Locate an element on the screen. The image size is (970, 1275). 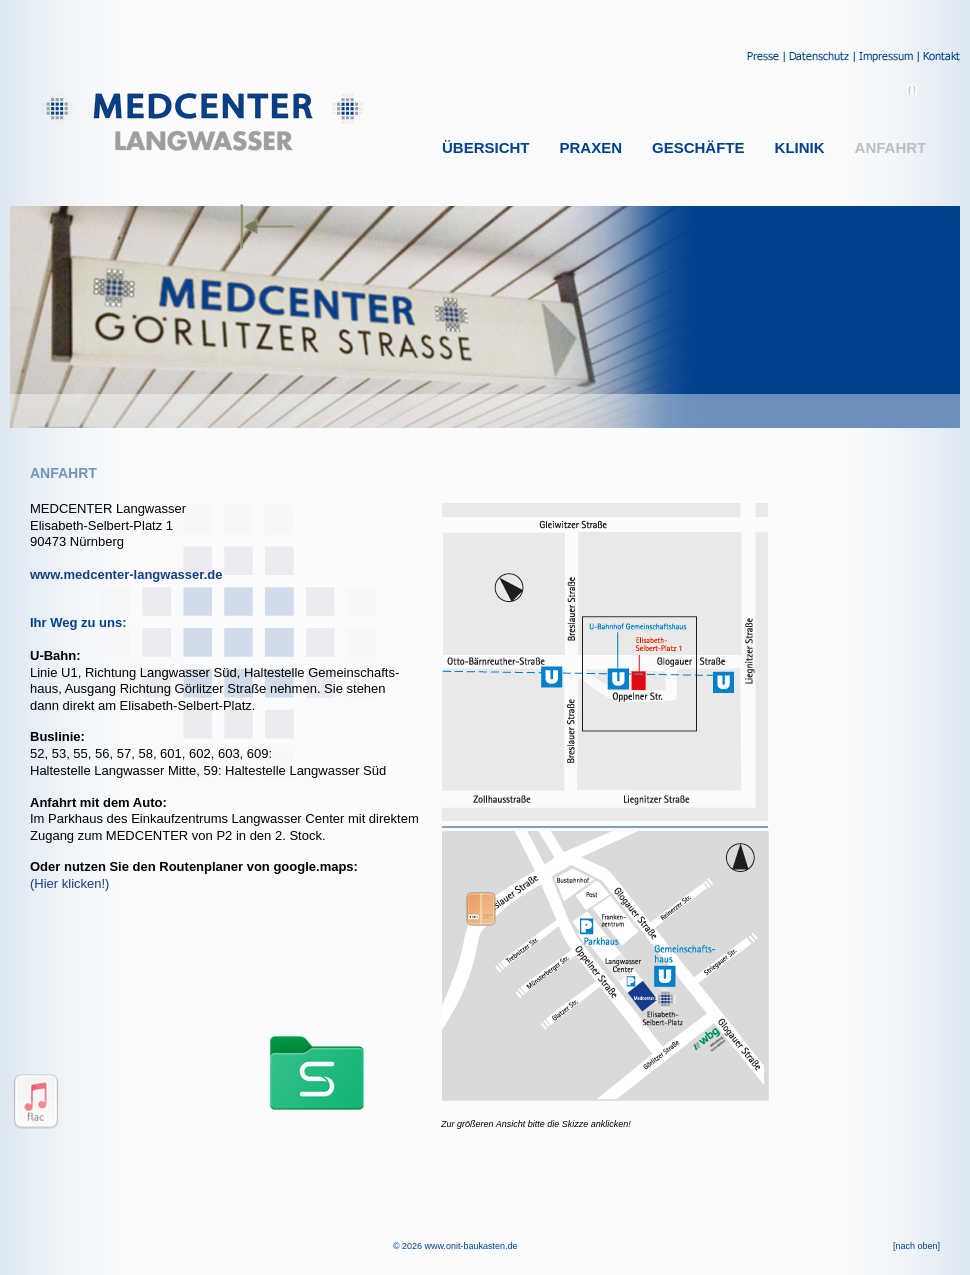
flac audio file in ogg container format is located at coordinates (36, 1101).